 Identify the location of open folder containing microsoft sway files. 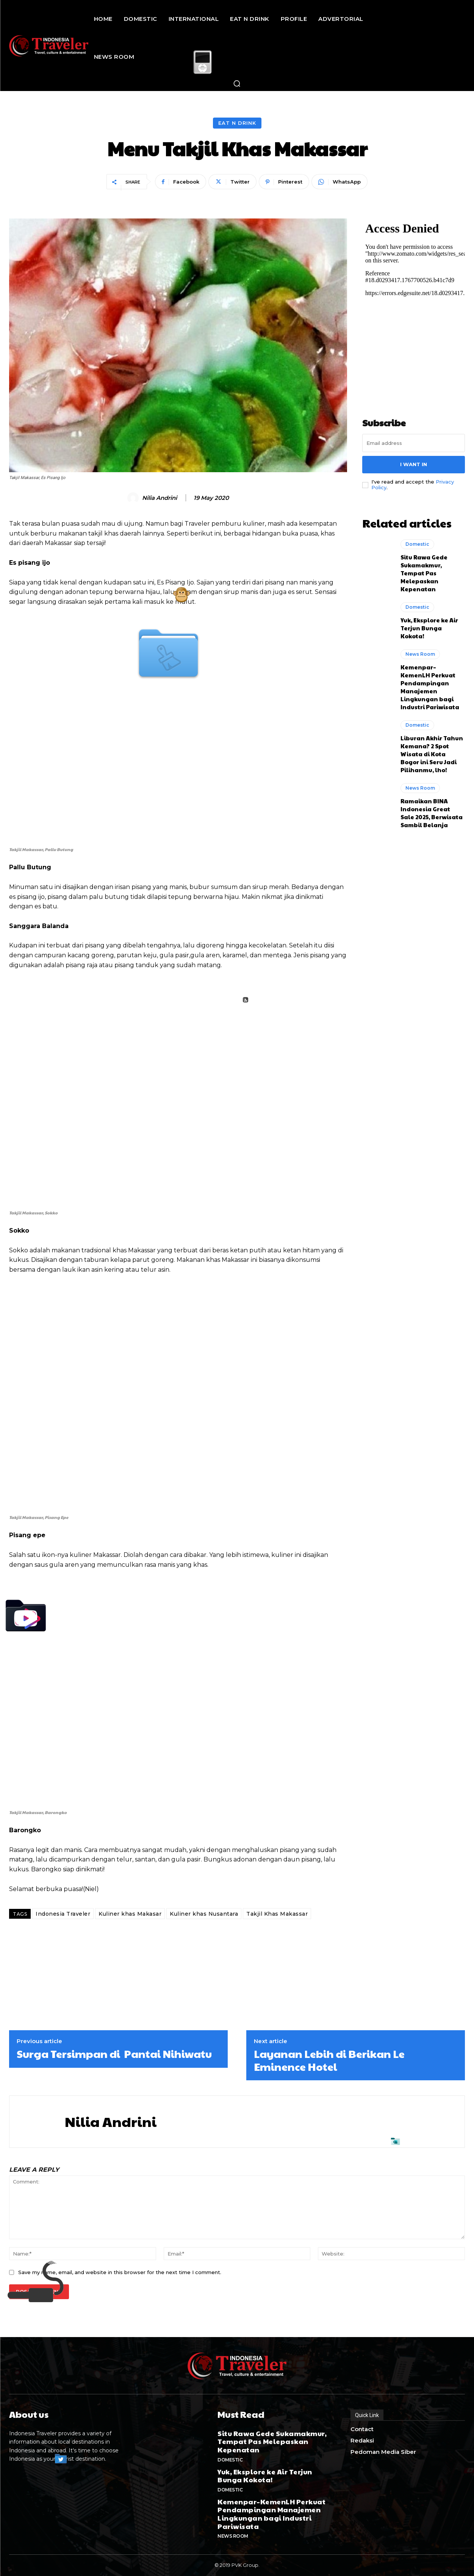
(395, 2141).